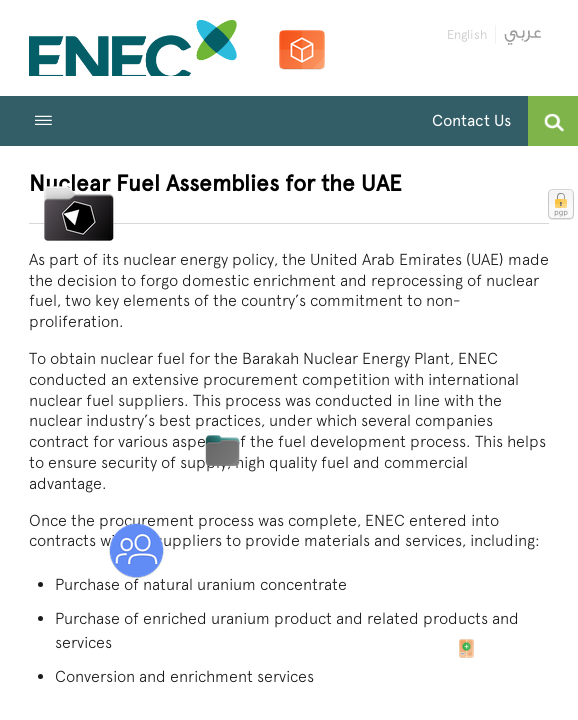  I want to click on access user account and personal settings, so click(136, 550).